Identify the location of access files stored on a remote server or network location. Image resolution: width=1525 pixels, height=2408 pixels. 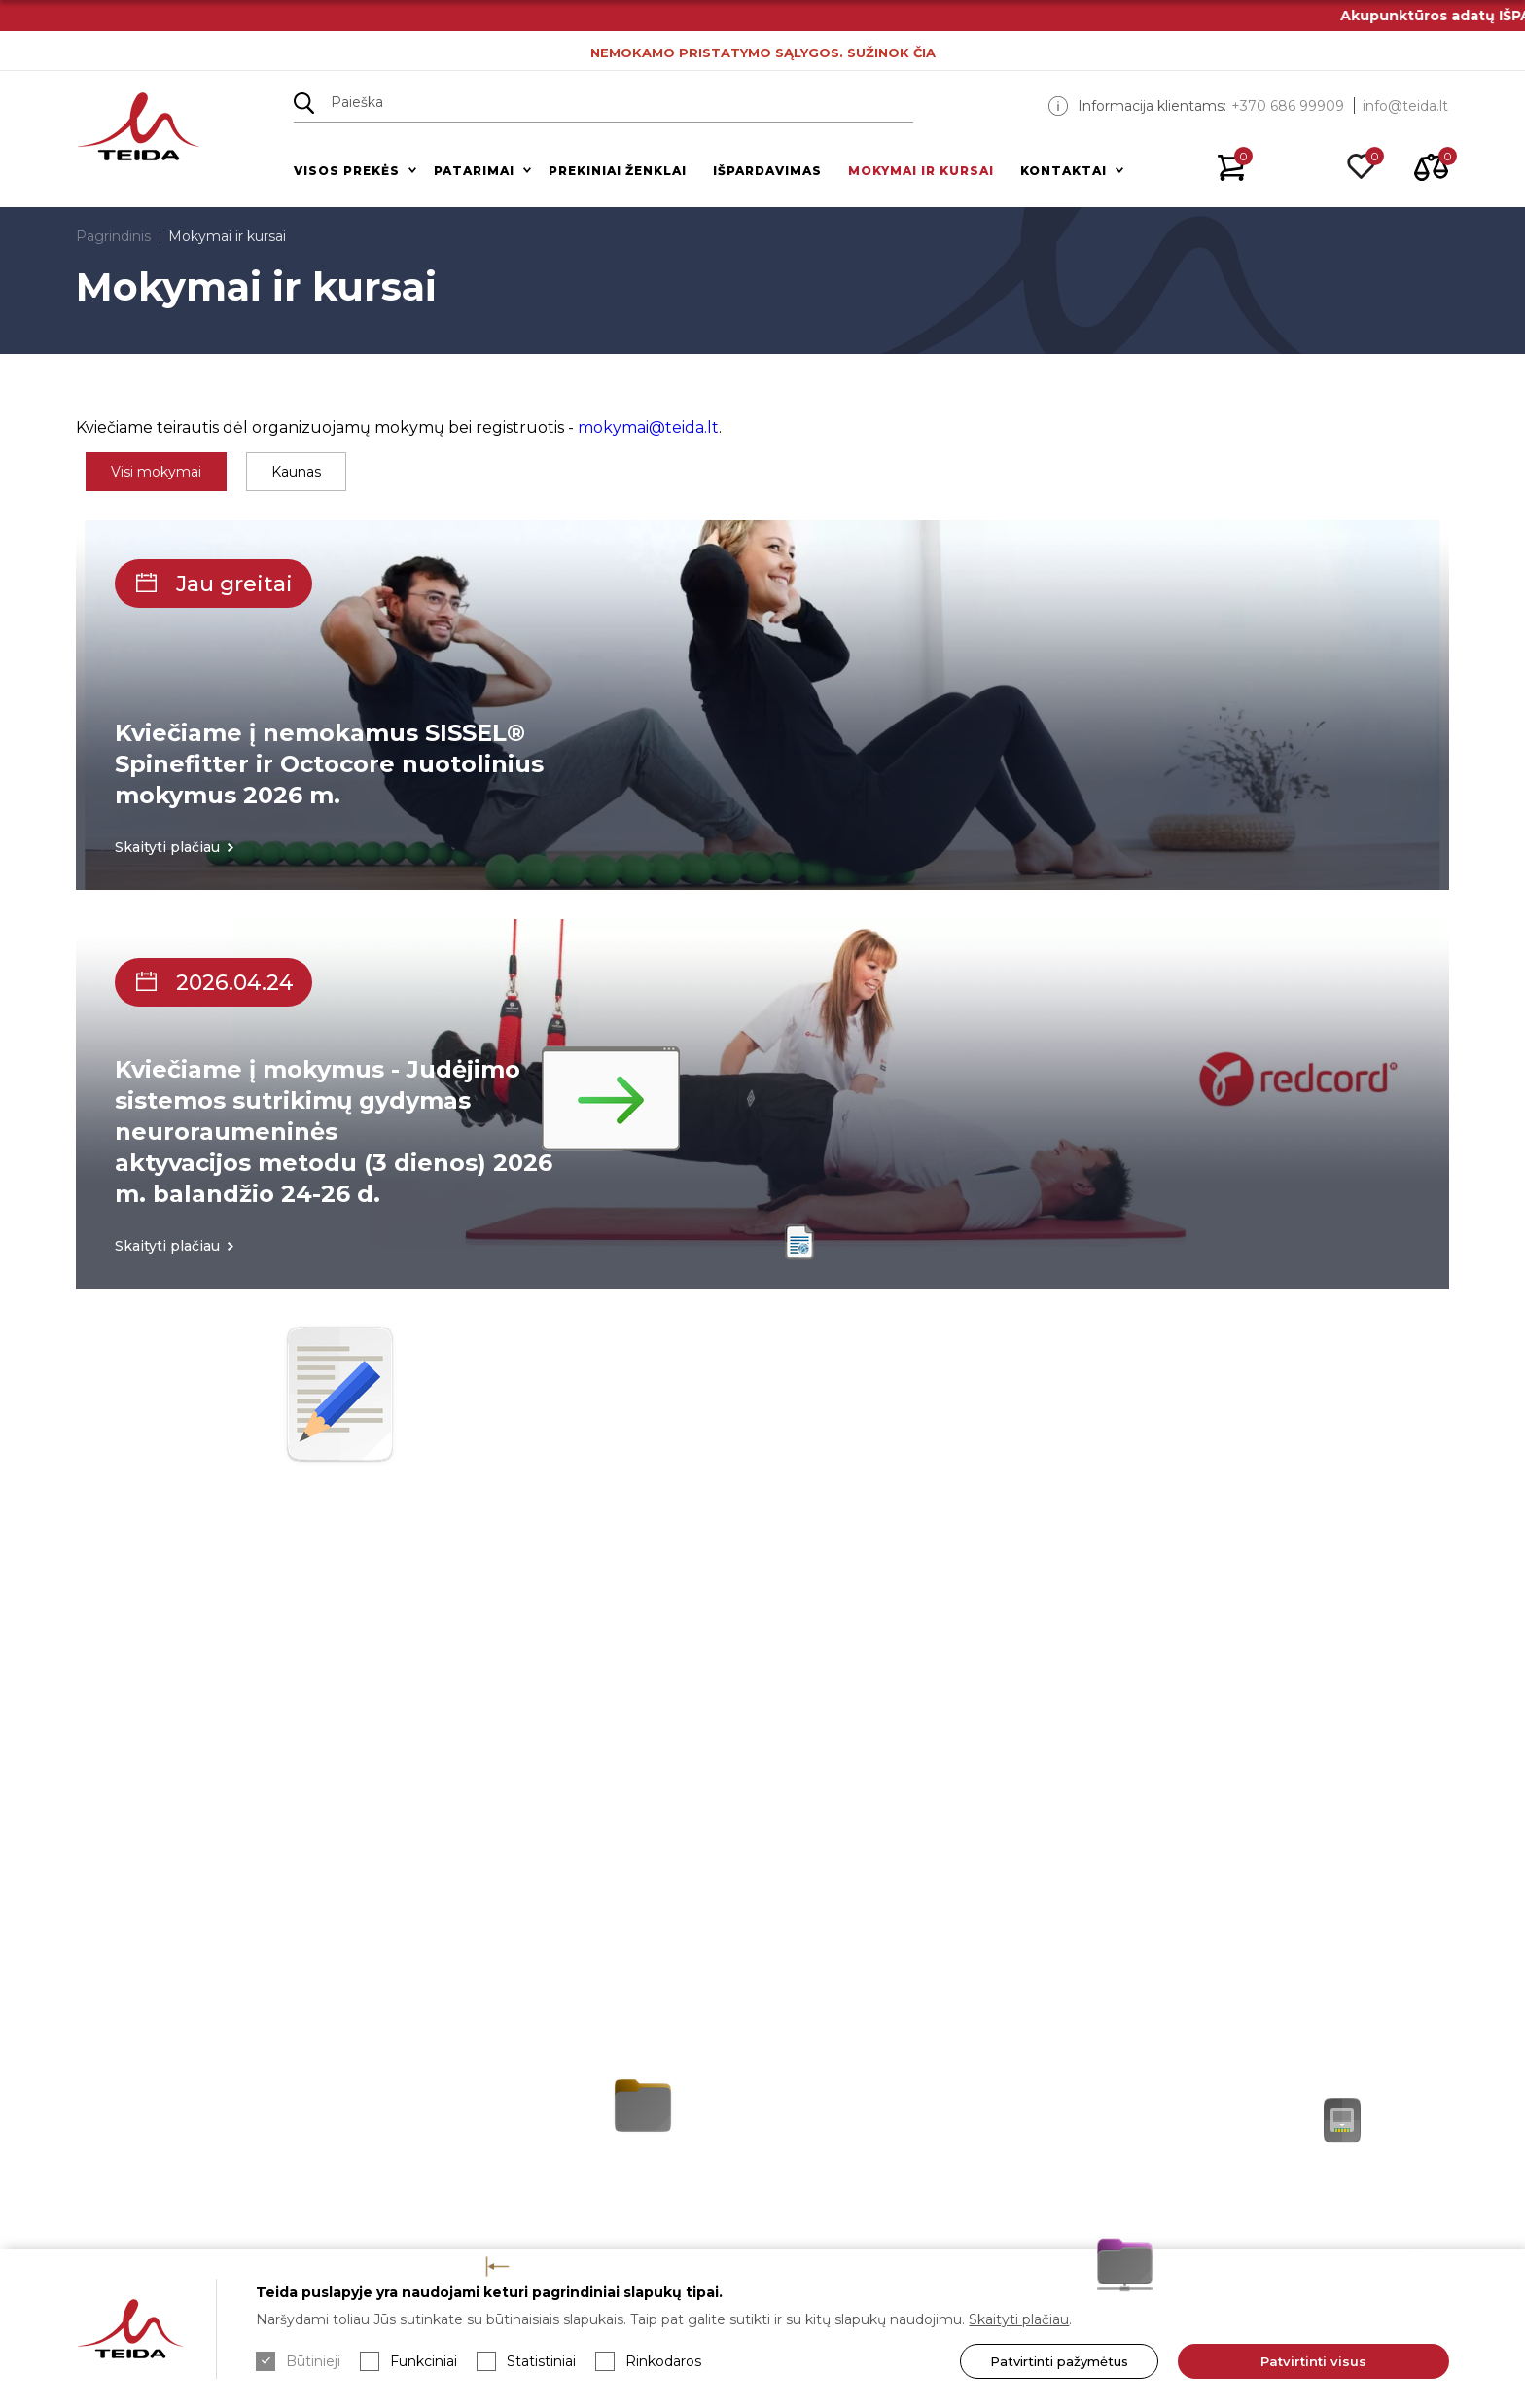
(1124, 2263).